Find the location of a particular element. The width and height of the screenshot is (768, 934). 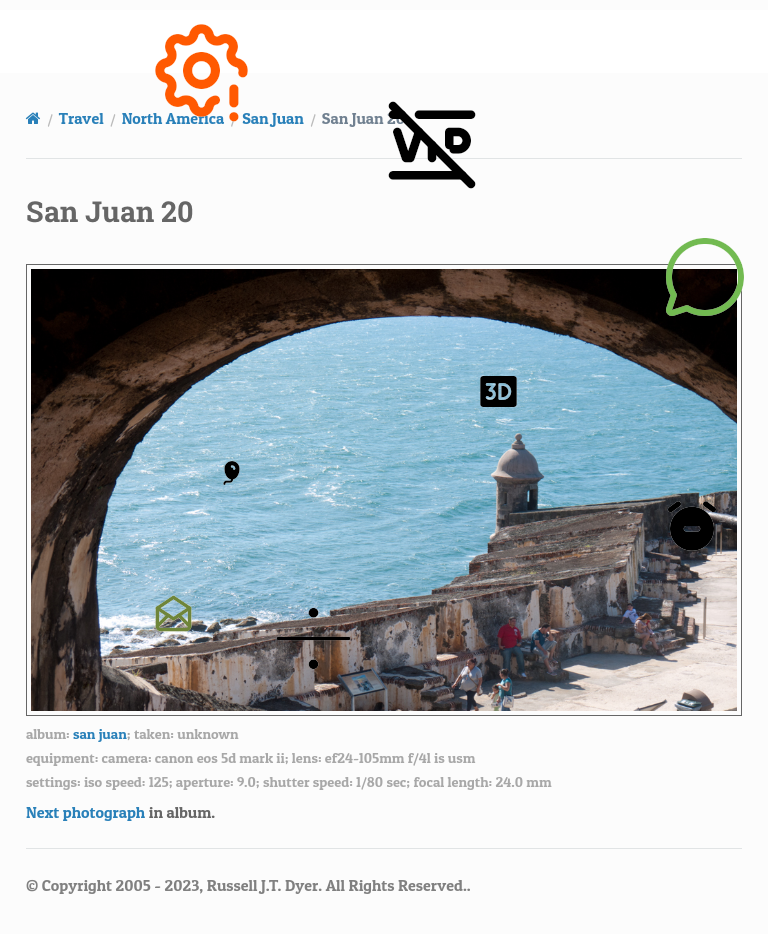

indicates a read or opened email is located at coordinates (173, 613).